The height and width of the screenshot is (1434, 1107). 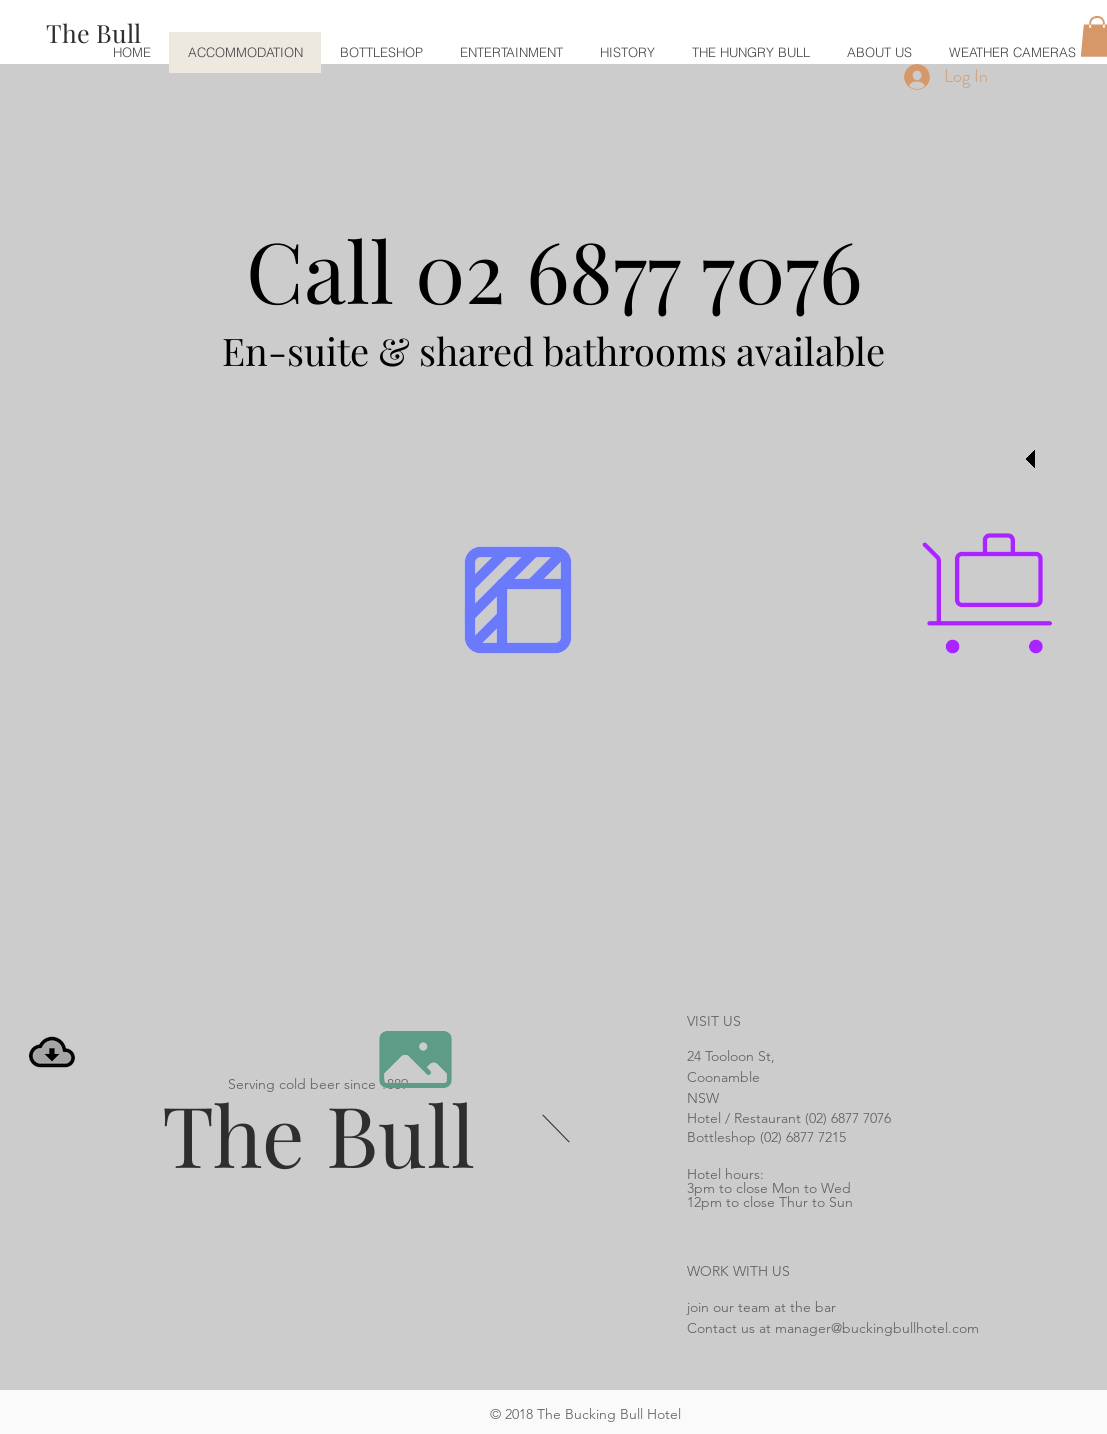 What do you see at coordinates (518, 600) in the screenshot?
I see `freeze row and column headers in a spreadsheet` at bounding box center [518, 600].